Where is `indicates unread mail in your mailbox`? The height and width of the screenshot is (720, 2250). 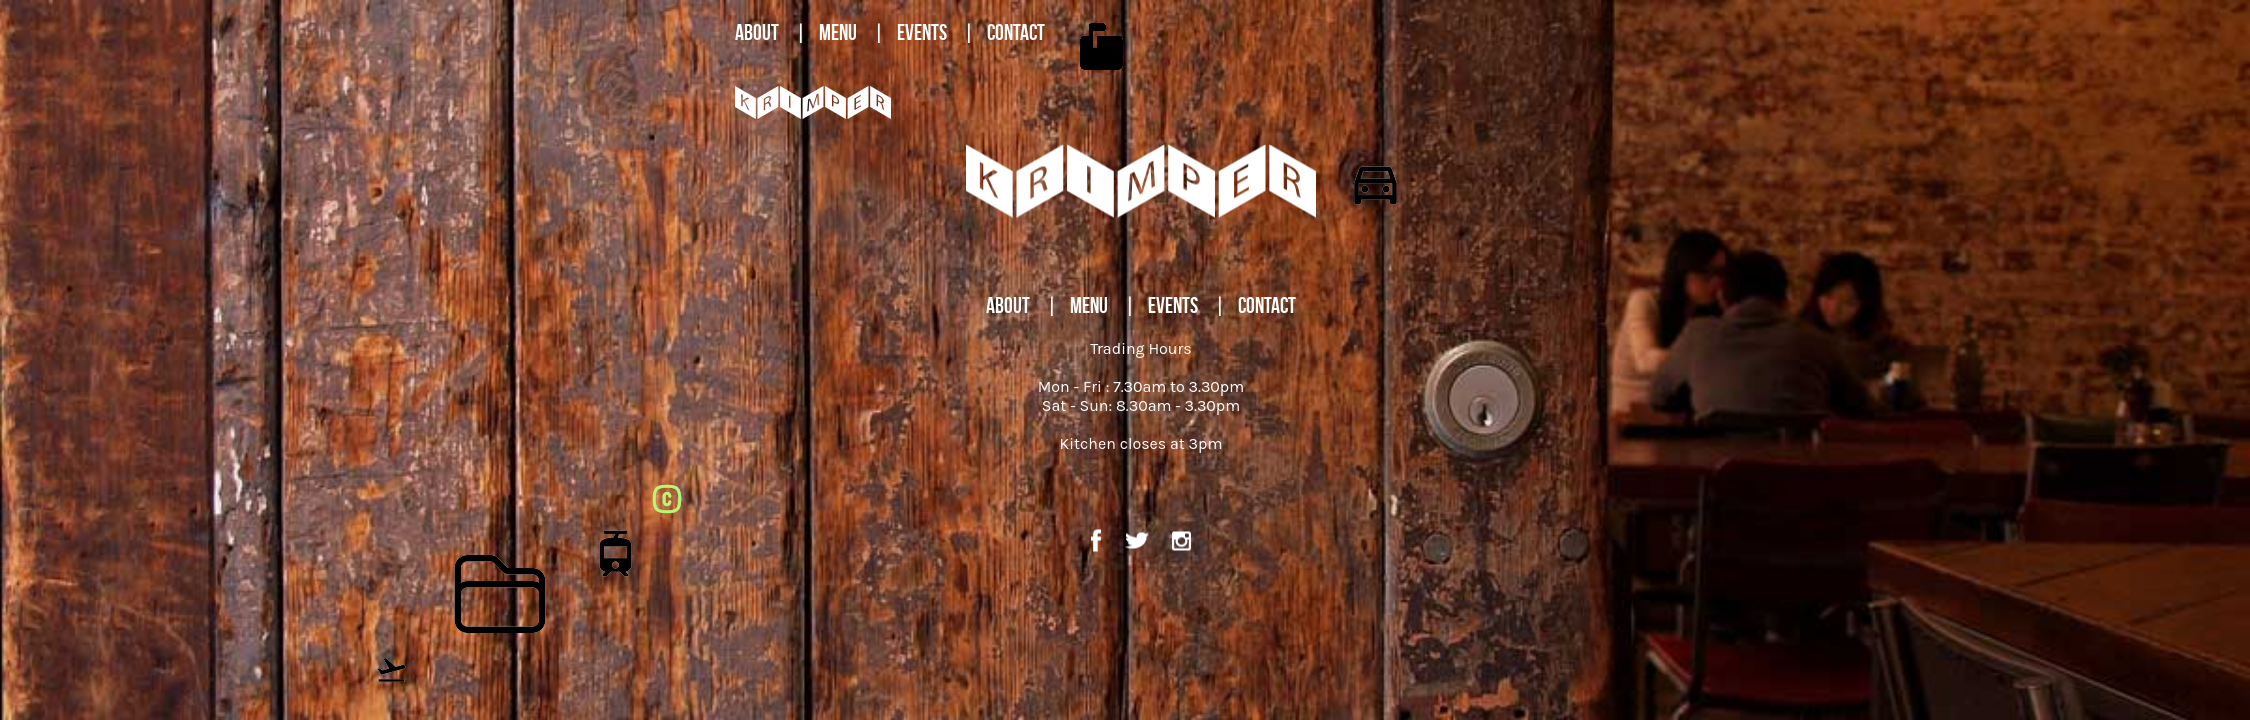 indicates unread mail in your mailbox is located at coordinates (1101, 48).